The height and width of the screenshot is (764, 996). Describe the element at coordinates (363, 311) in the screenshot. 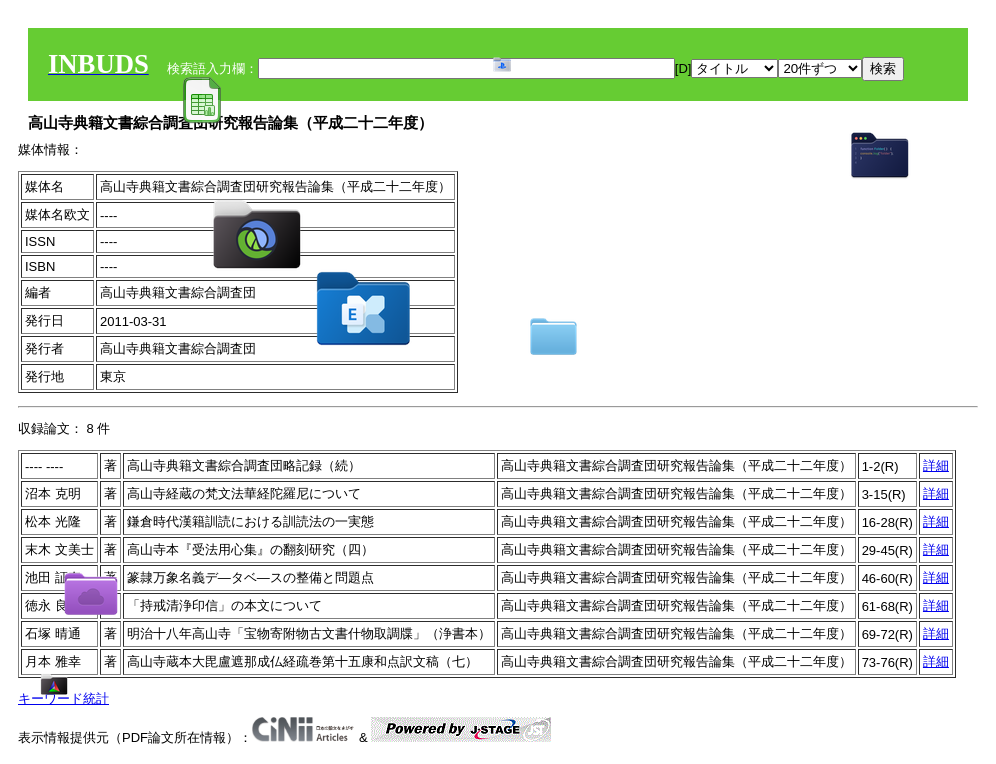

I see `open microsoft exchange folder` at that location.